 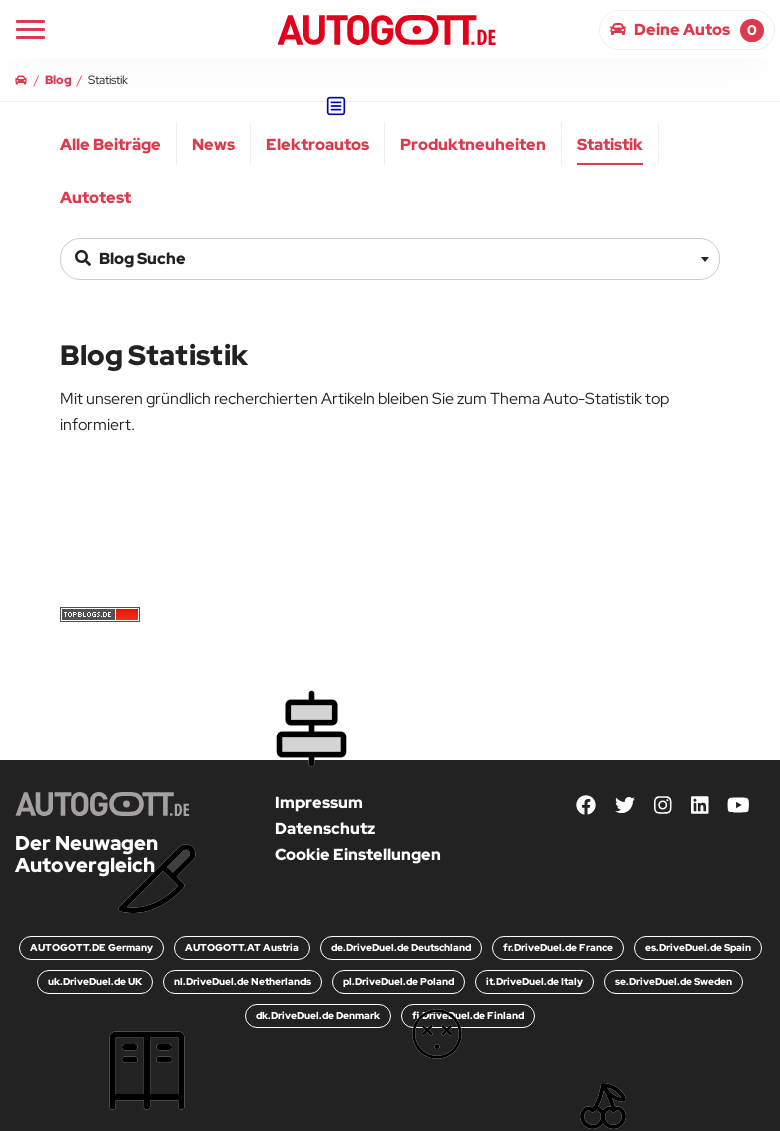 What do you see at coordinates (437, 1034) in the screenshot?
I see `indicates an error or failed action` at bounding box center [437, 1034].